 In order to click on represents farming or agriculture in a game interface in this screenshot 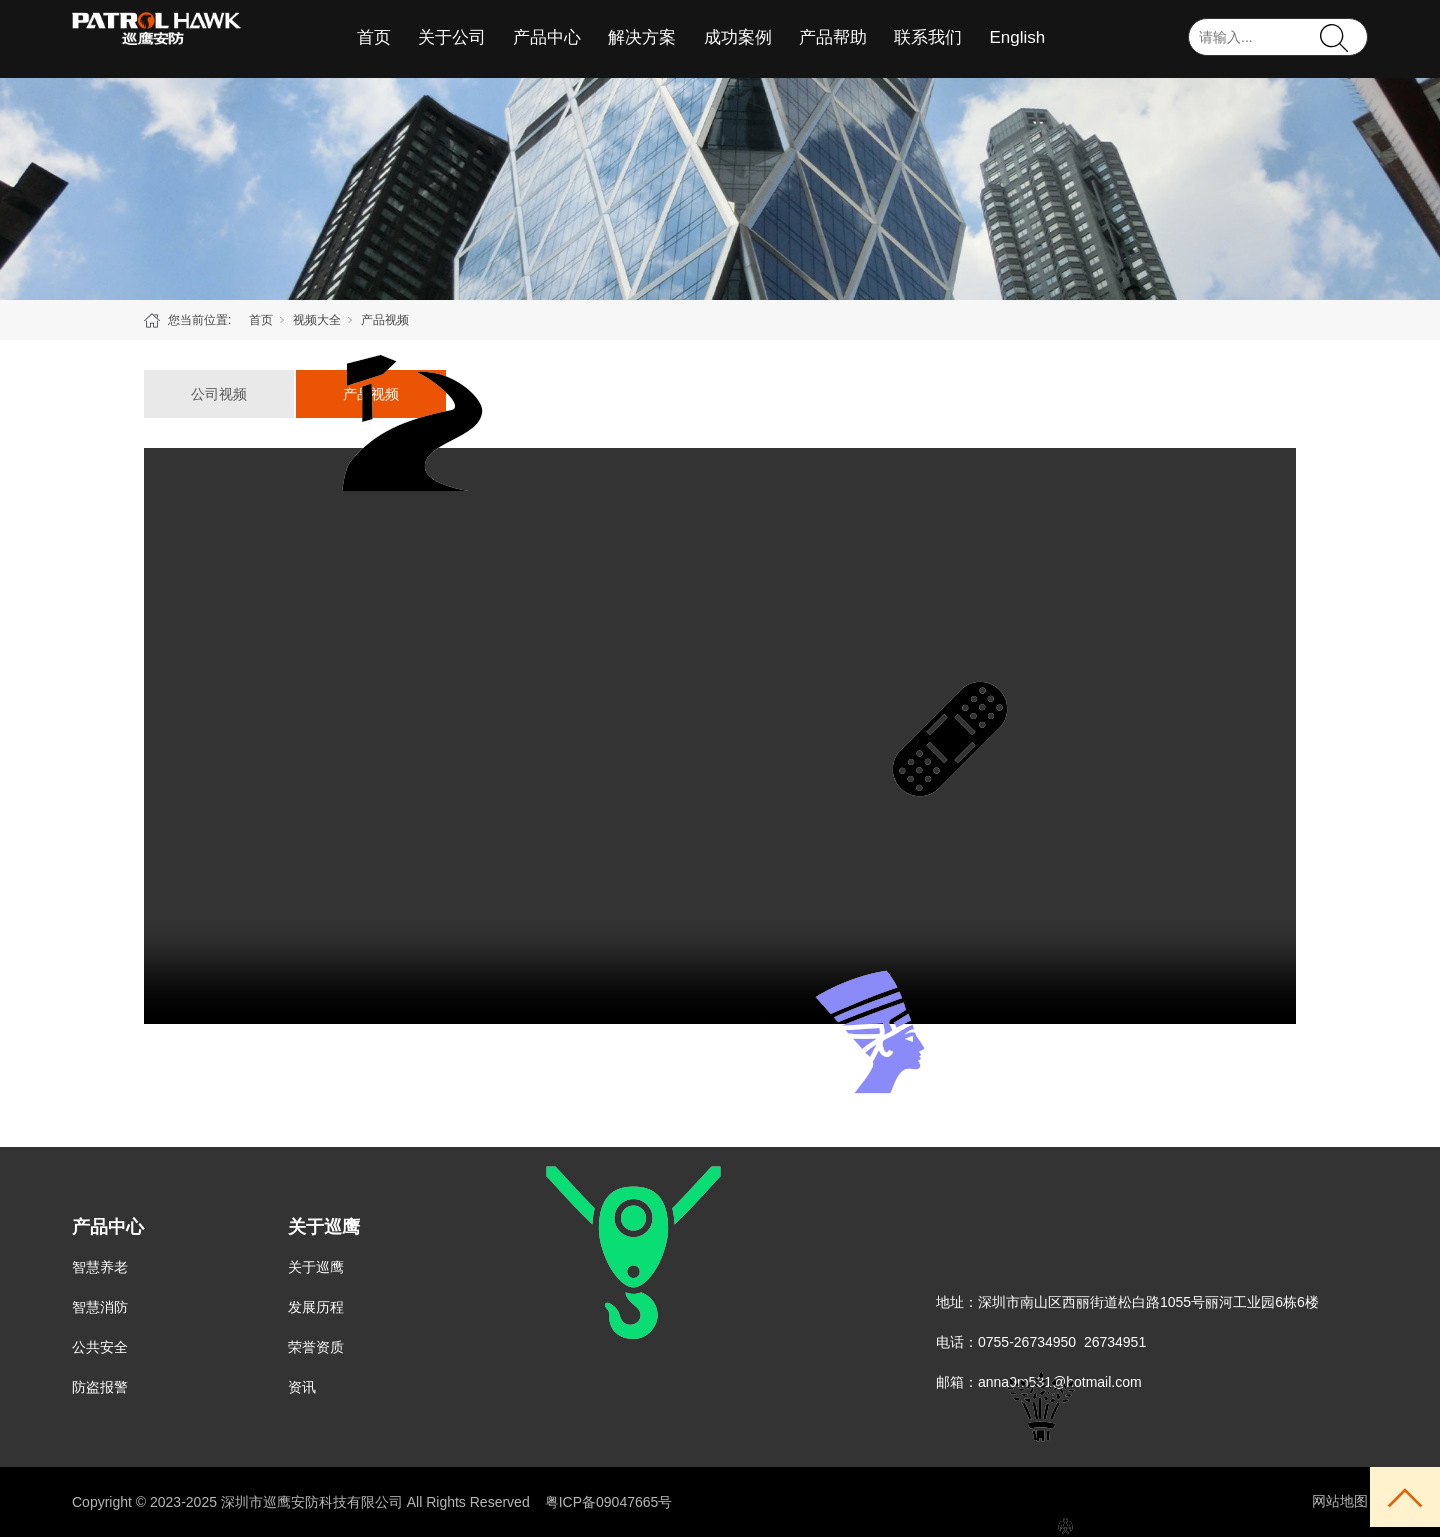, I will do `click(1041, 1406)`.